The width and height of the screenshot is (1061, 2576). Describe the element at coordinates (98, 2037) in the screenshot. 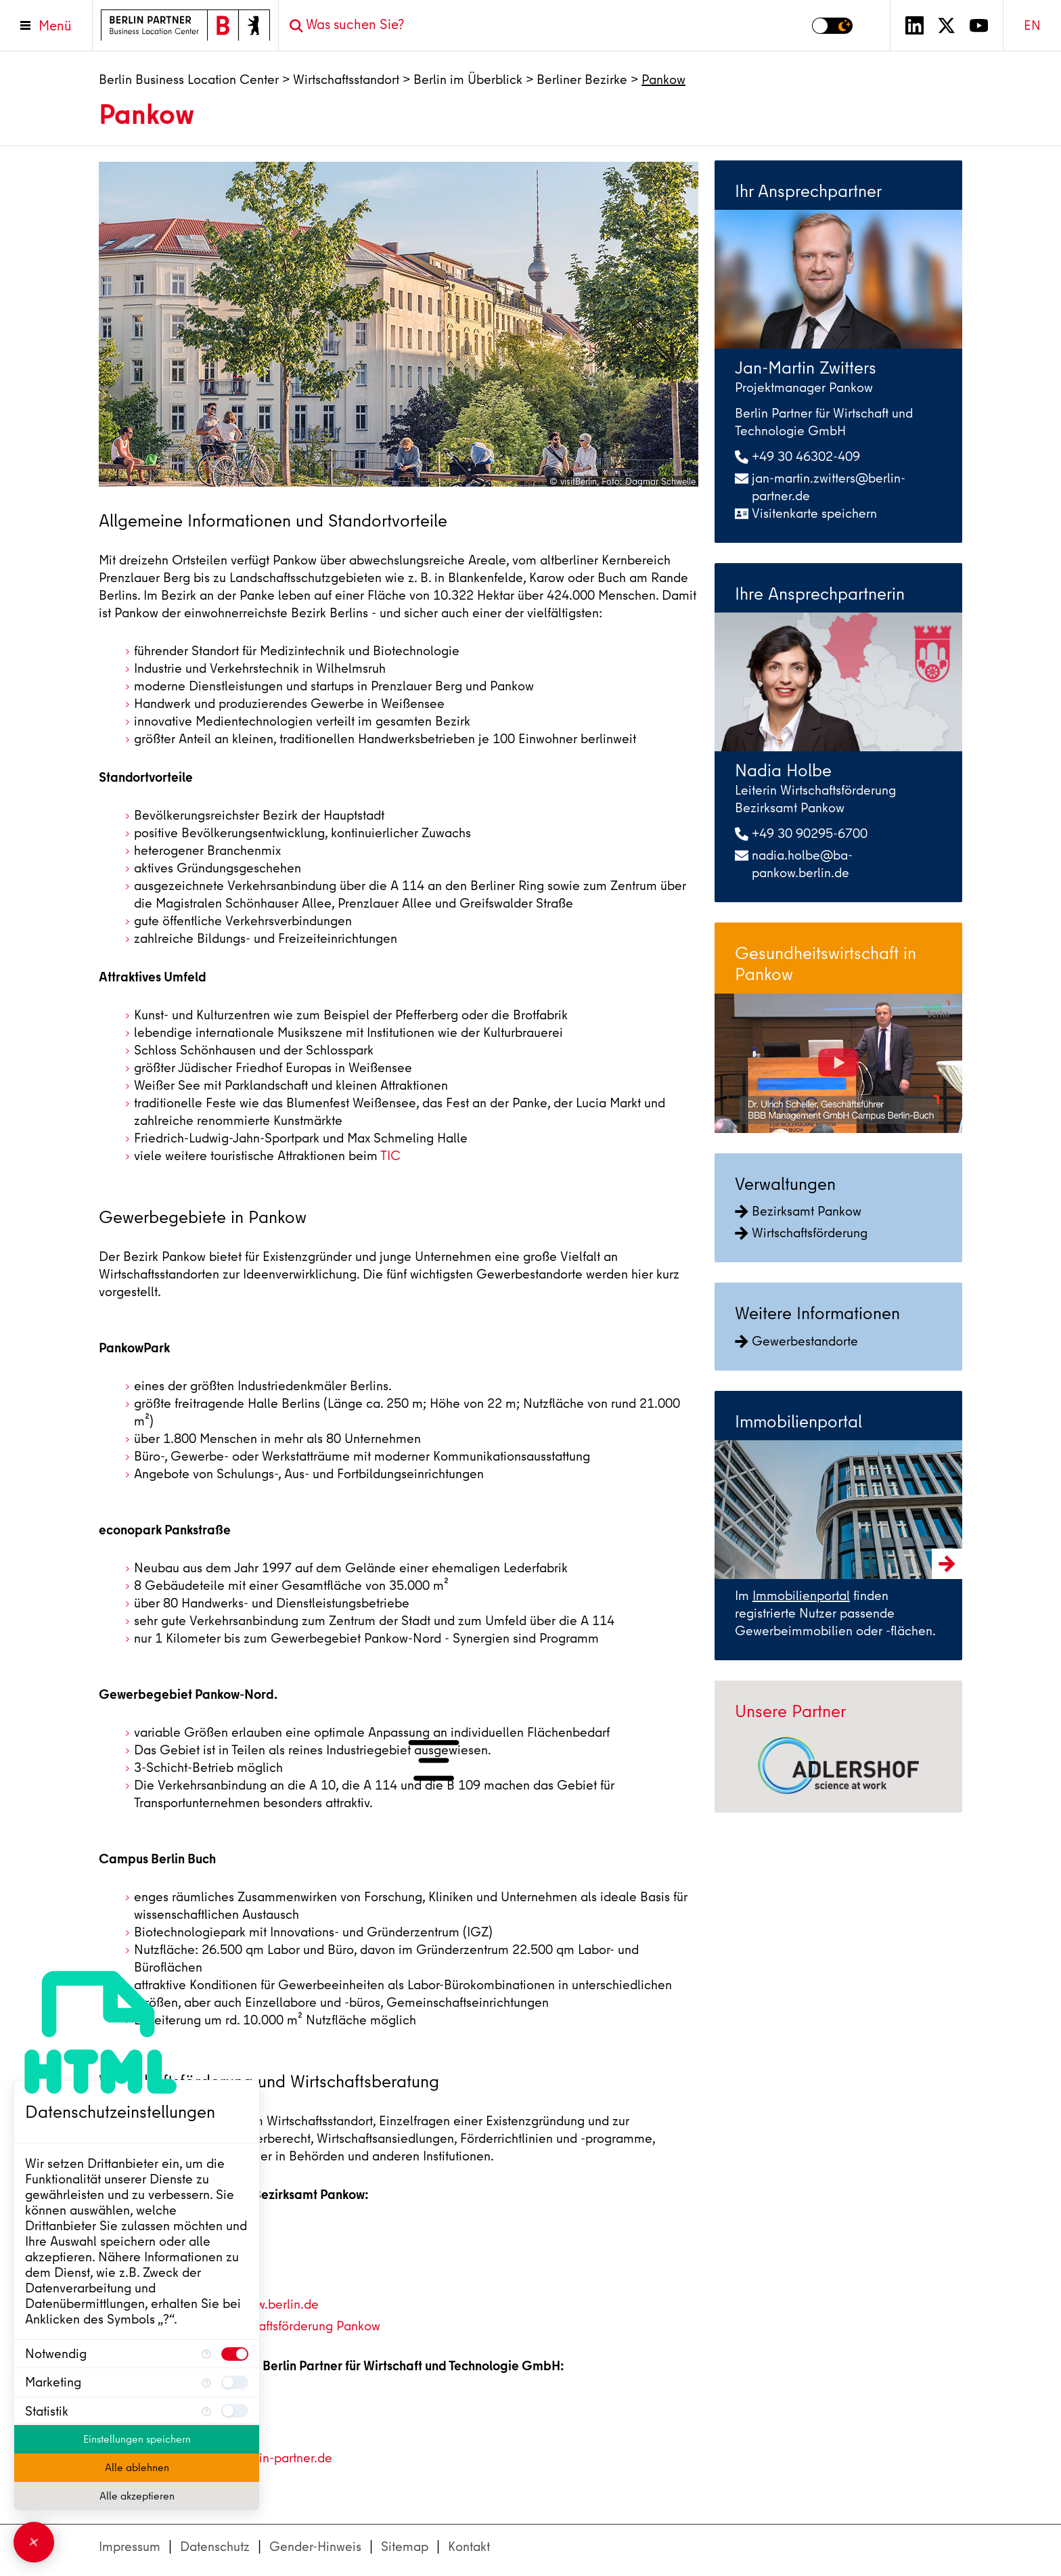

I see `view or open an HTML file` at that location.